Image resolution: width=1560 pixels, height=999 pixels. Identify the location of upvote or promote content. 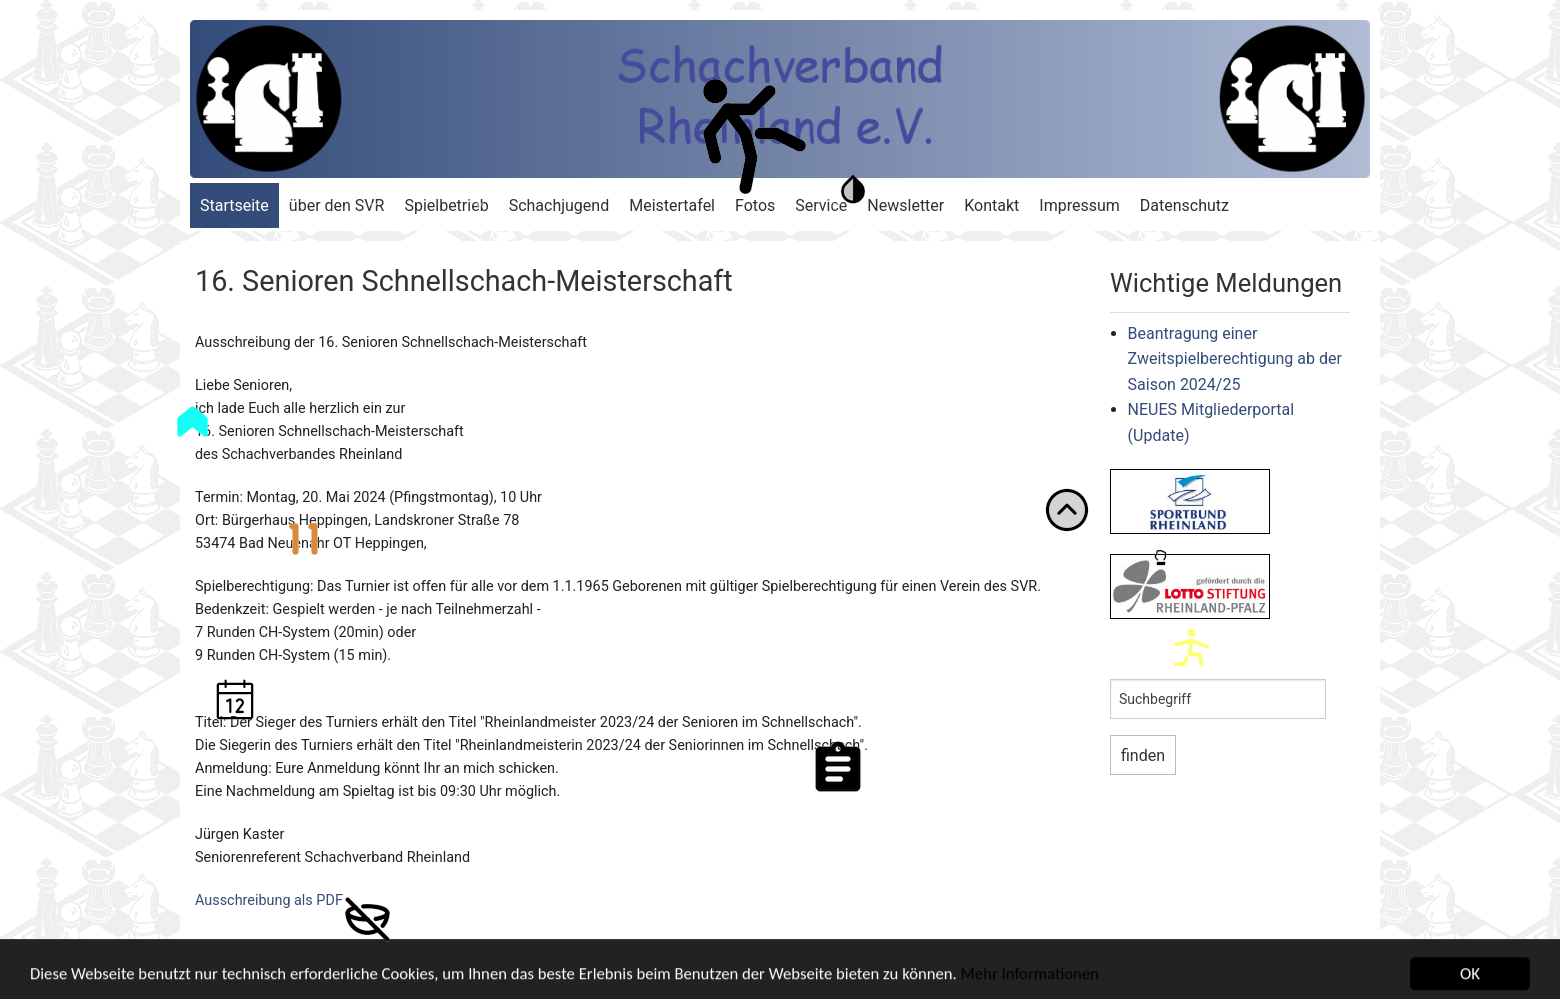
(192, 421).